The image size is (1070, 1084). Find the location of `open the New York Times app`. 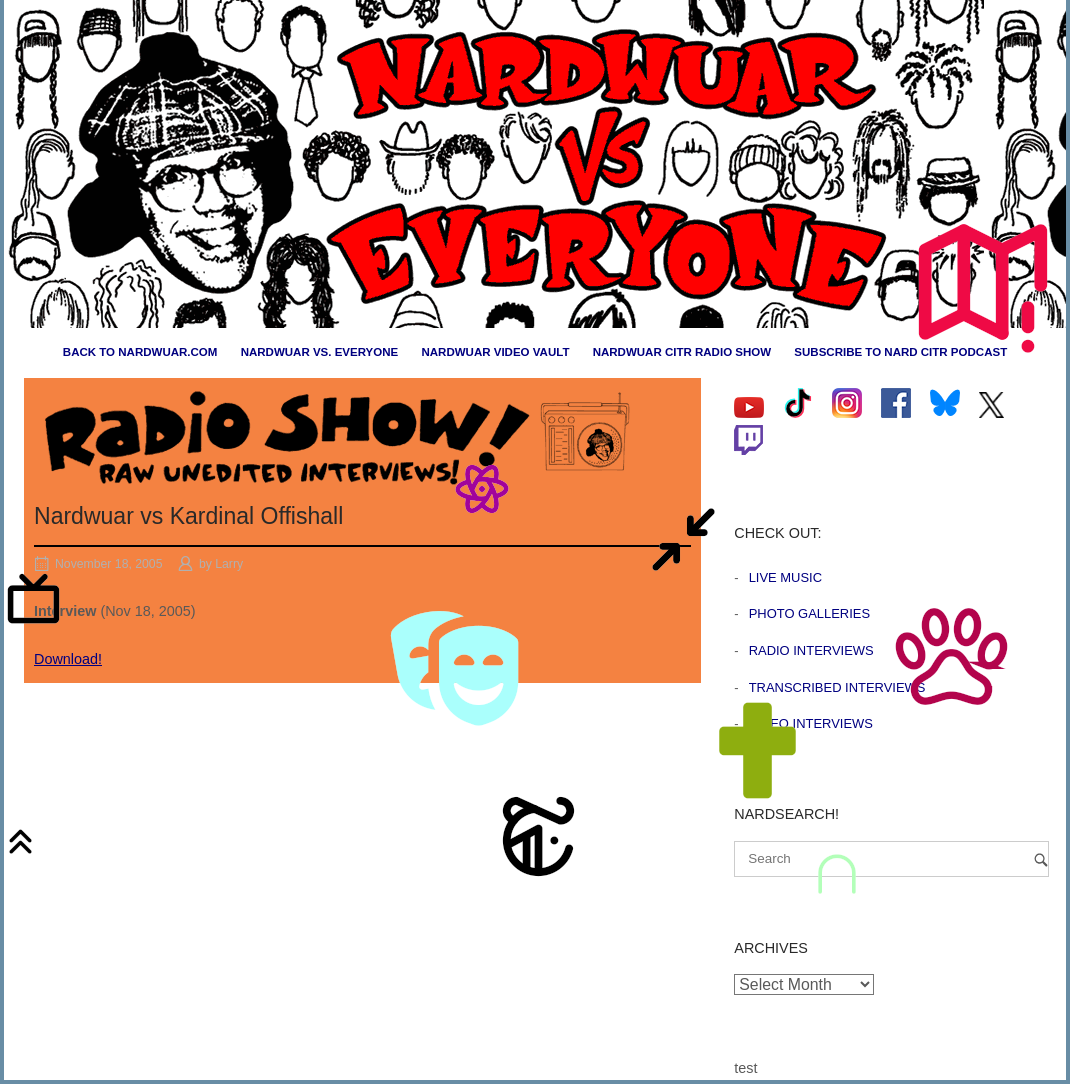

open the New York Times app is located at coordinates (538, 836).